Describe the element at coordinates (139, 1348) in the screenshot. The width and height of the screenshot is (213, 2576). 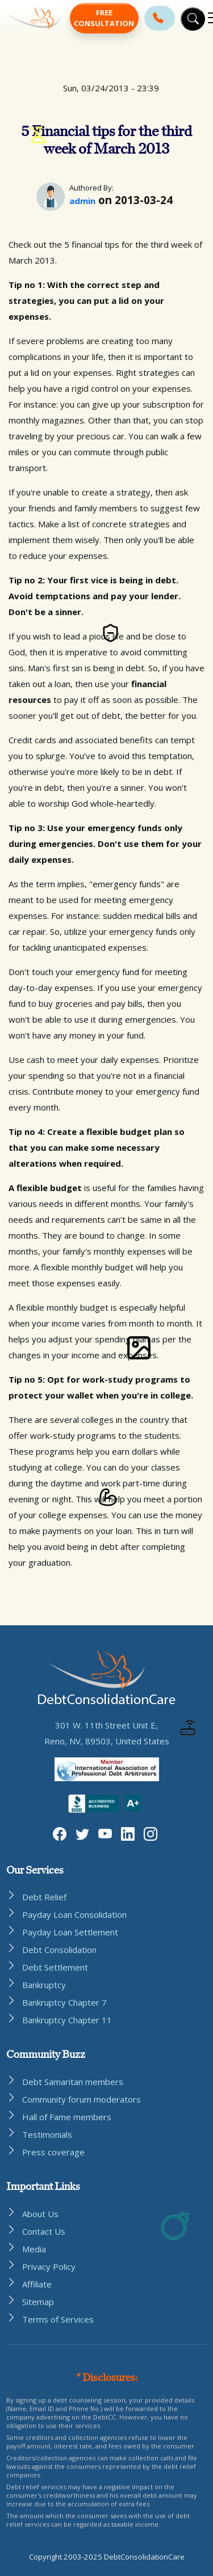
I see `view or open an image file` at that location.